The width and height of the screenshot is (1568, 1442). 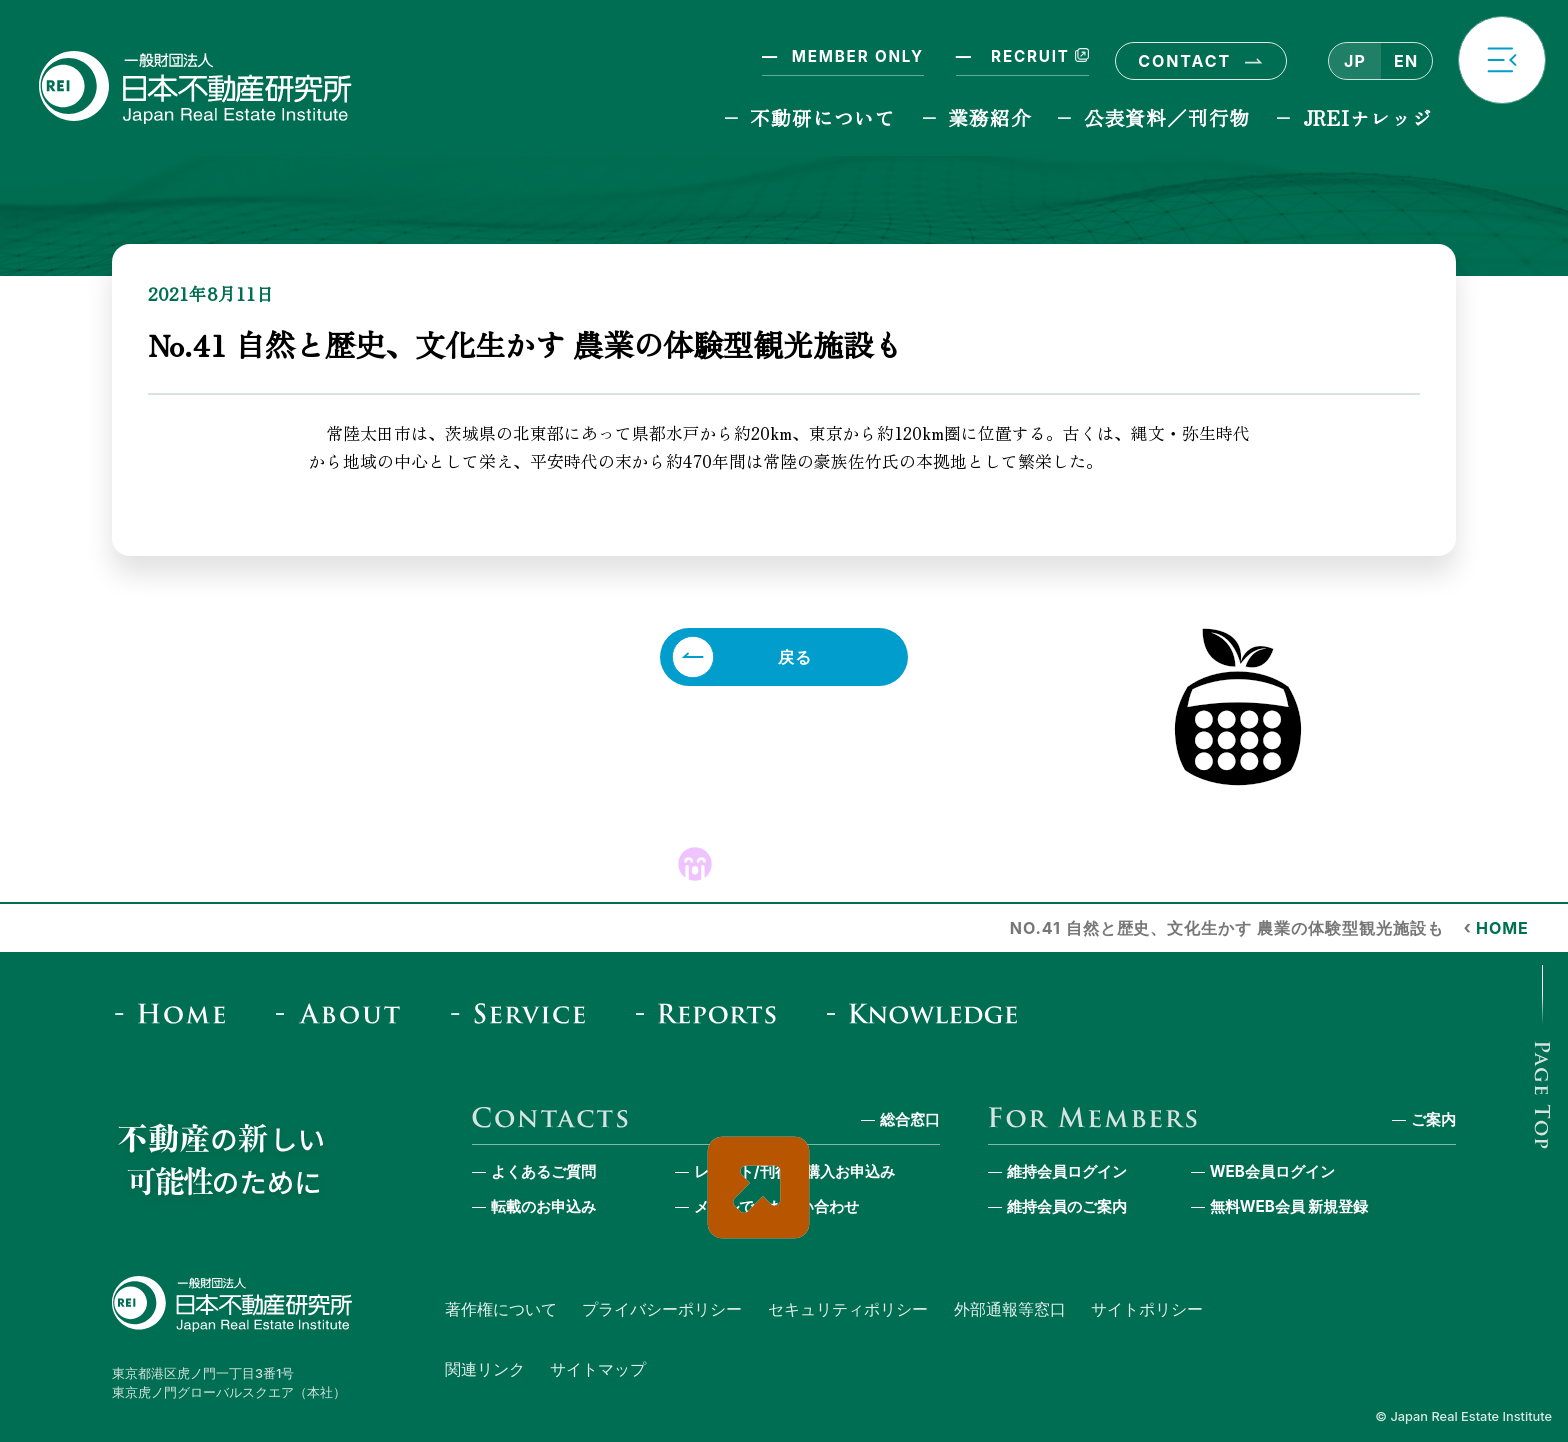 What do you see at coordinates (758, 1187) in the screenshot?
I see `open link in a new tab or window` at bounding box center [758, 1187].